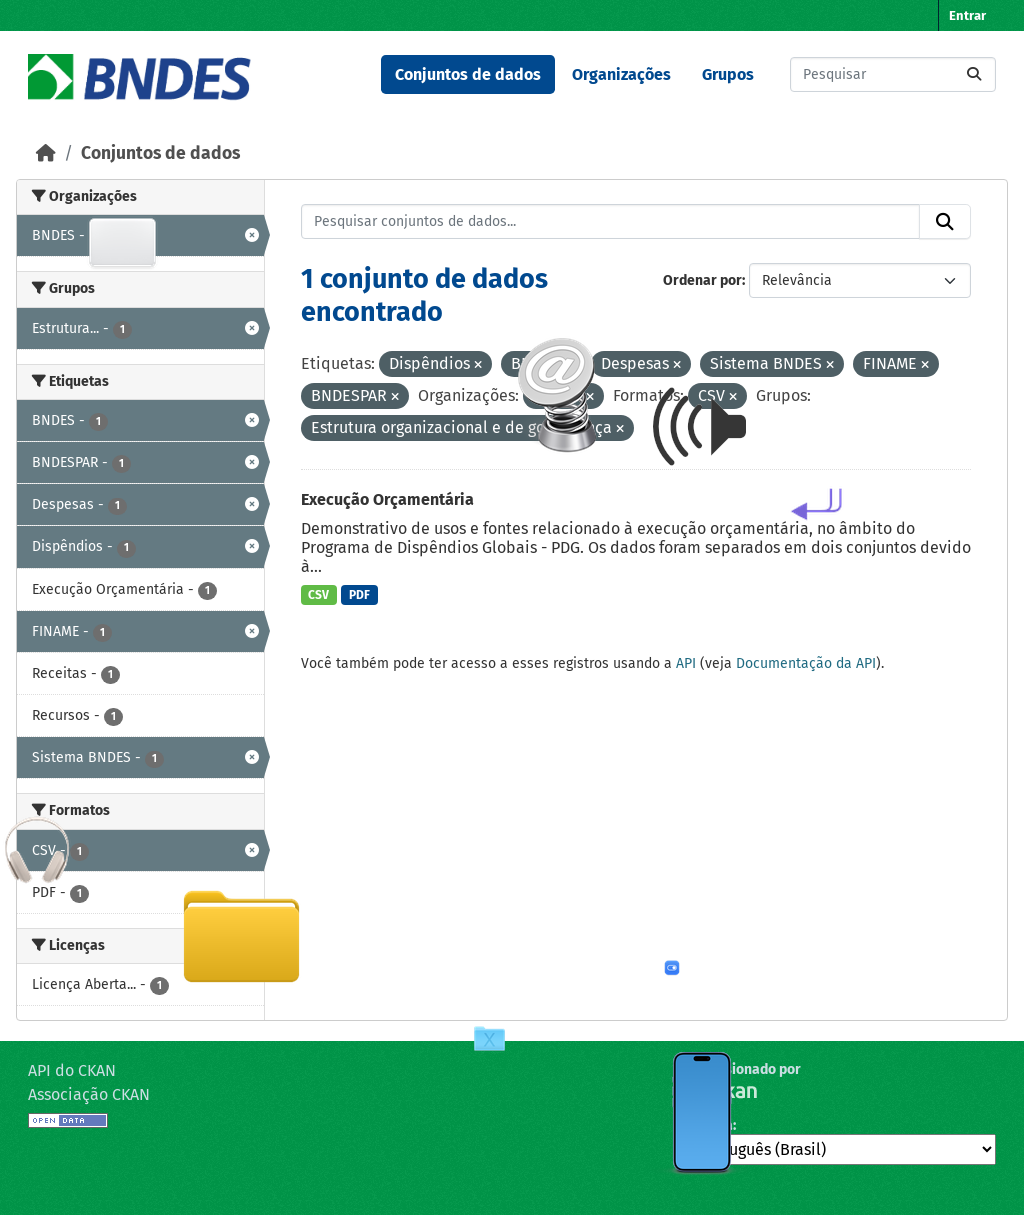 The image size is (1024, 1215). Describe the element at coordinates (672, 968) in the screenshot. I see `access desktop customization settings` at that location.